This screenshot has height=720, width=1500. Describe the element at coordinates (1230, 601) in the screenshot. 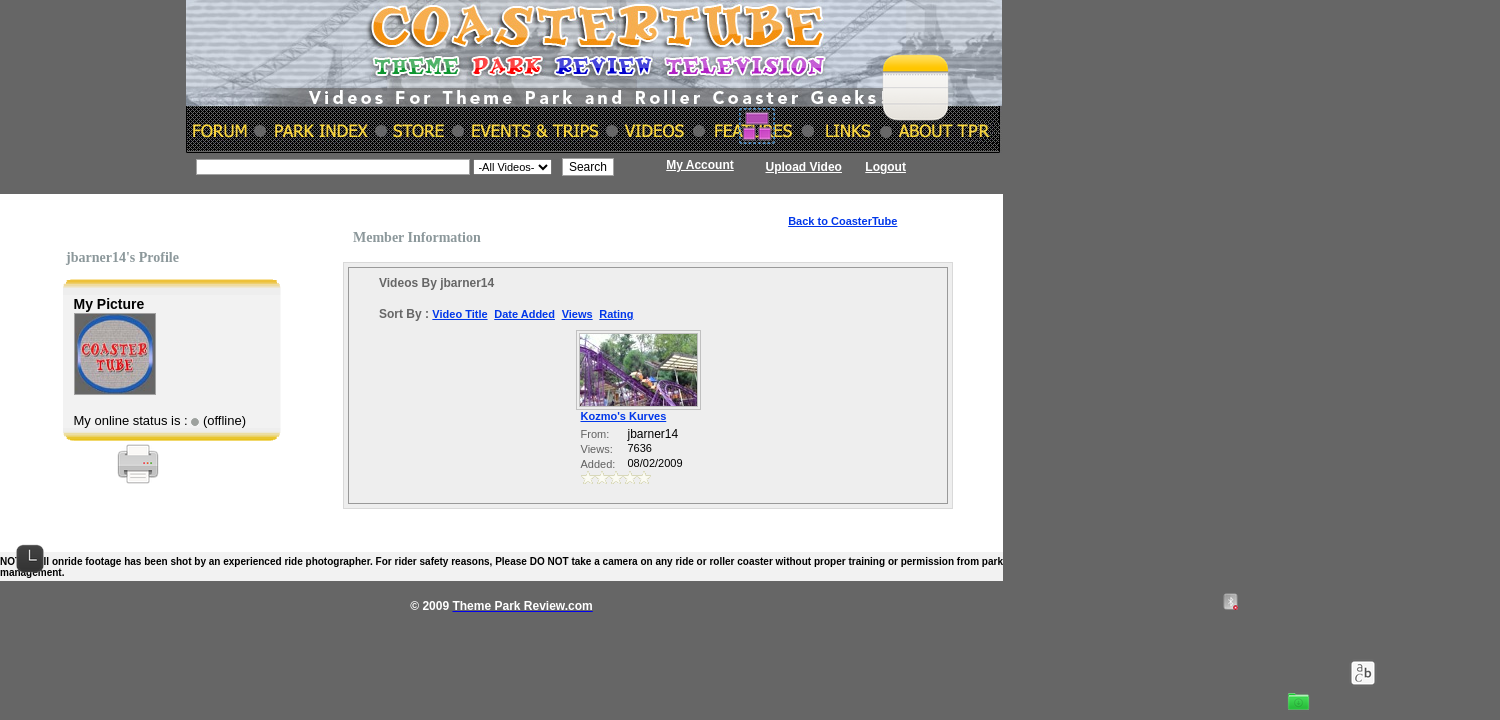

I see `bluetooth is currently disabled` at that location.